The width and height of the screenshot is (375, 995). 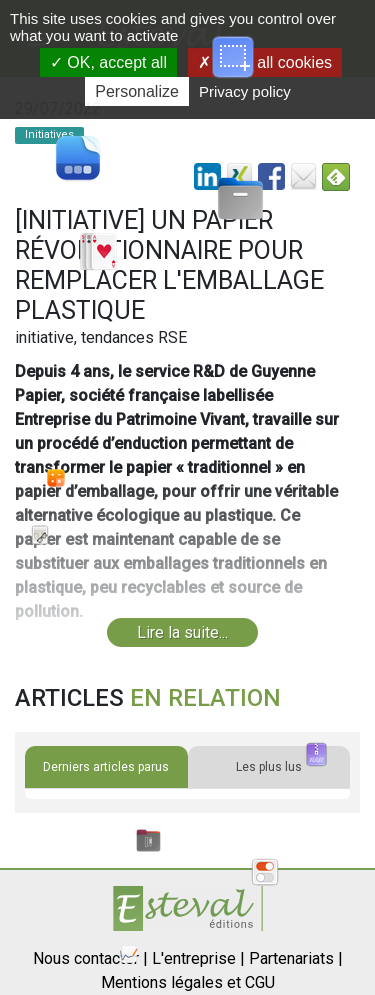 What do you see at coordinates (148, 840) in the screenshot?
I see `open templates folder` at bounding box center [148, 840].